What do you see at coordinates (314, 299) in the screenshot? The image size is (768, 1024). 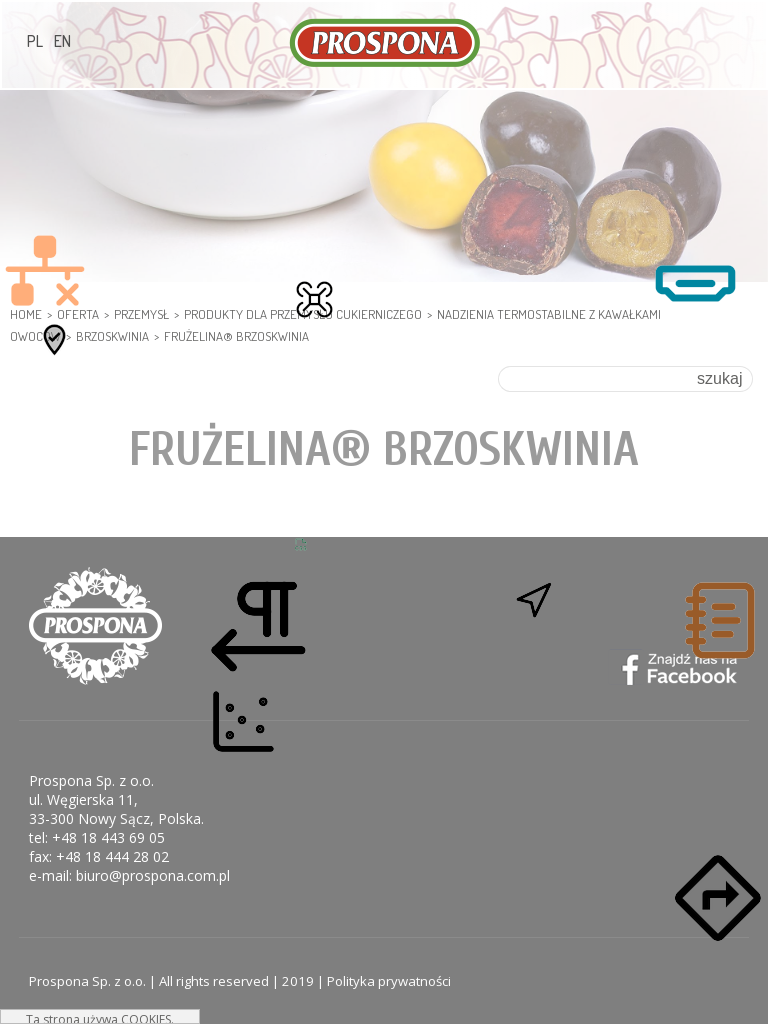 I see `access drone controls` at bounding box center [314, 299].